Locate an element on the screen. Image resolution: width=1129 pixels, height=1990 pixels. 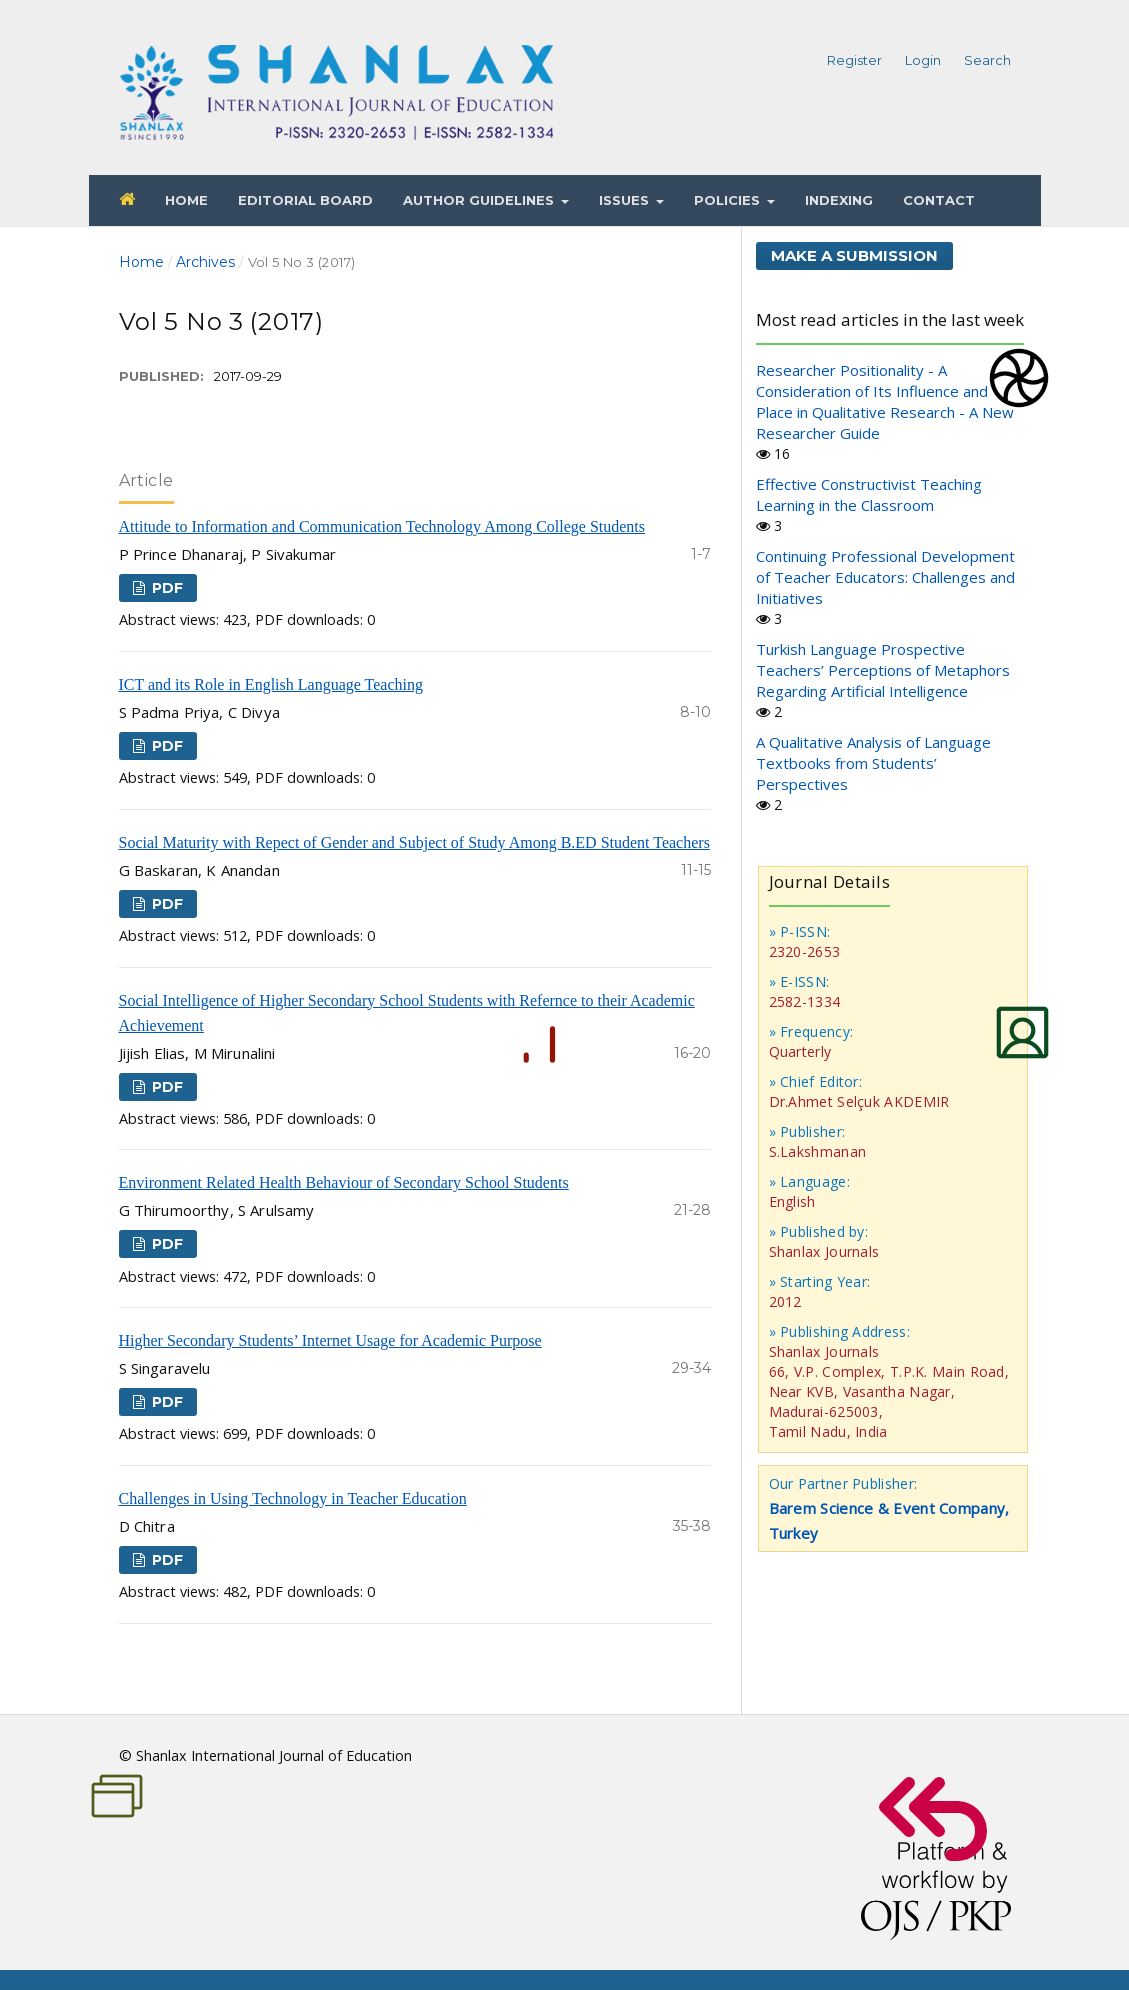
indicates loading or processing in progress is located at coordinates (1019, 378).